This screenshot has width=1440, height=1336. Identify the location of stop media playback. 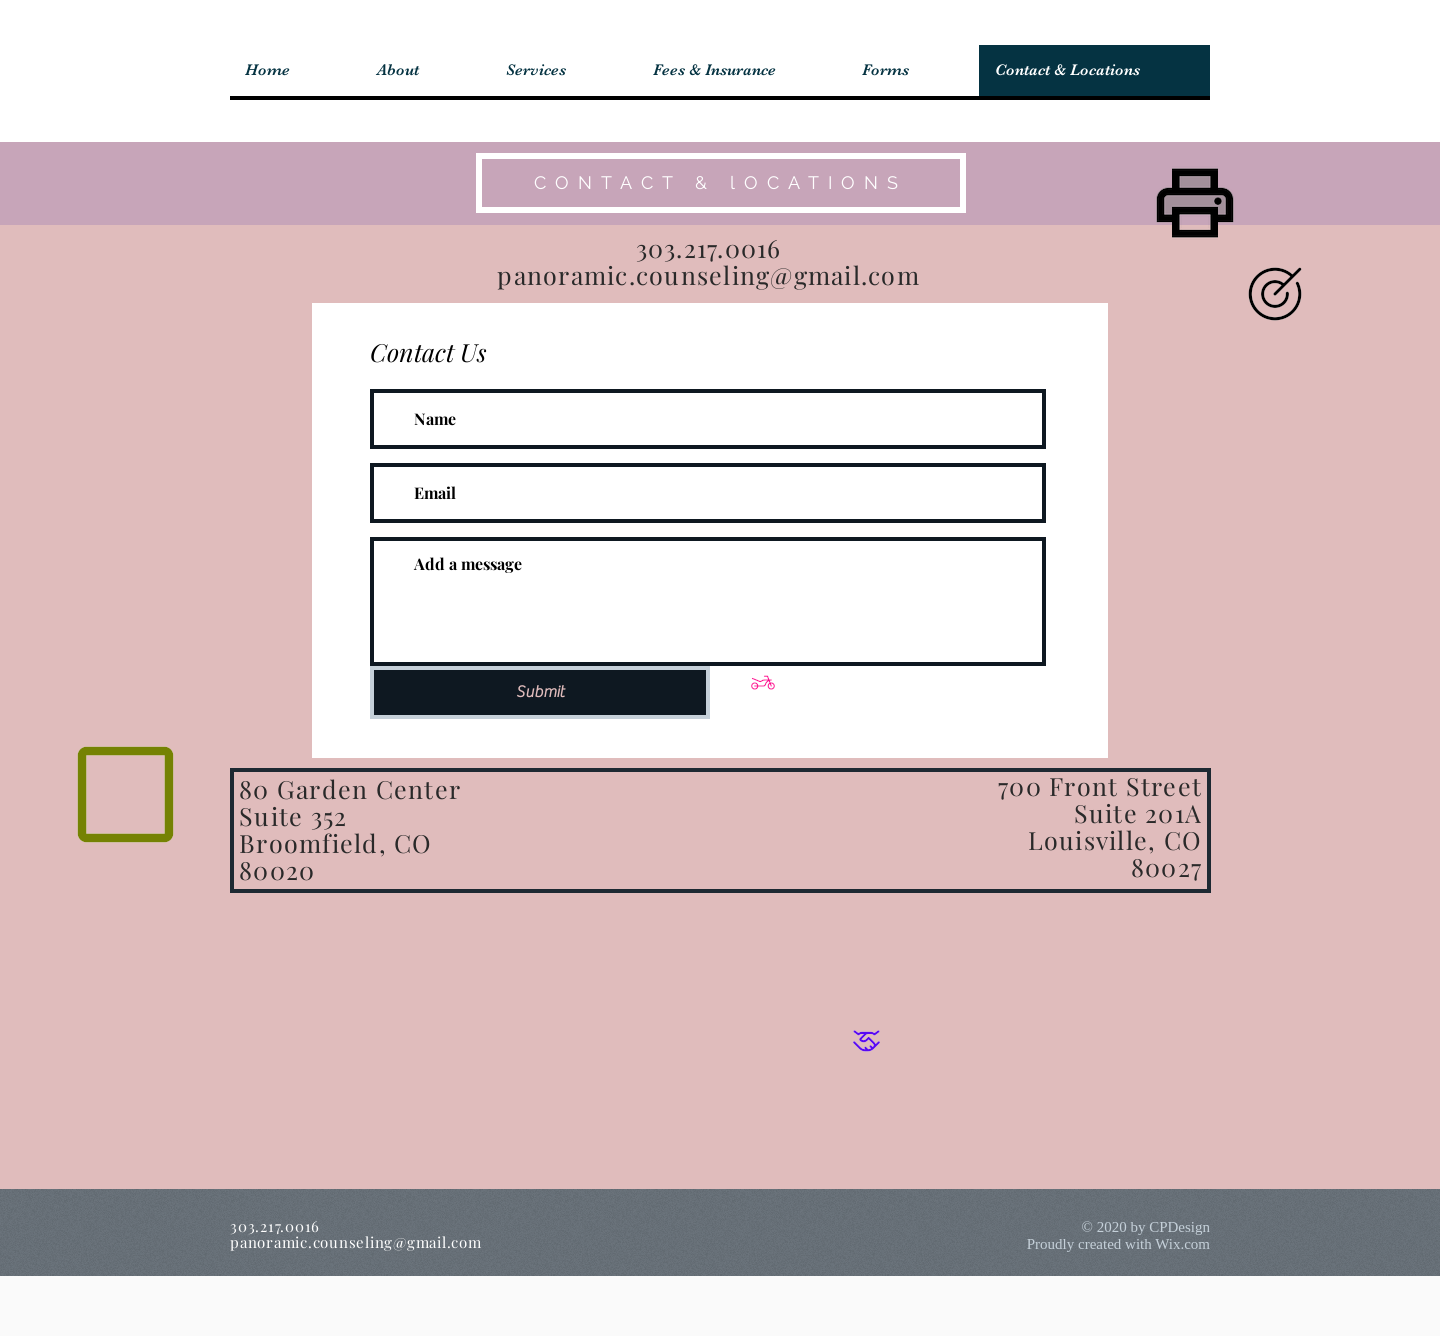
(125, 794).